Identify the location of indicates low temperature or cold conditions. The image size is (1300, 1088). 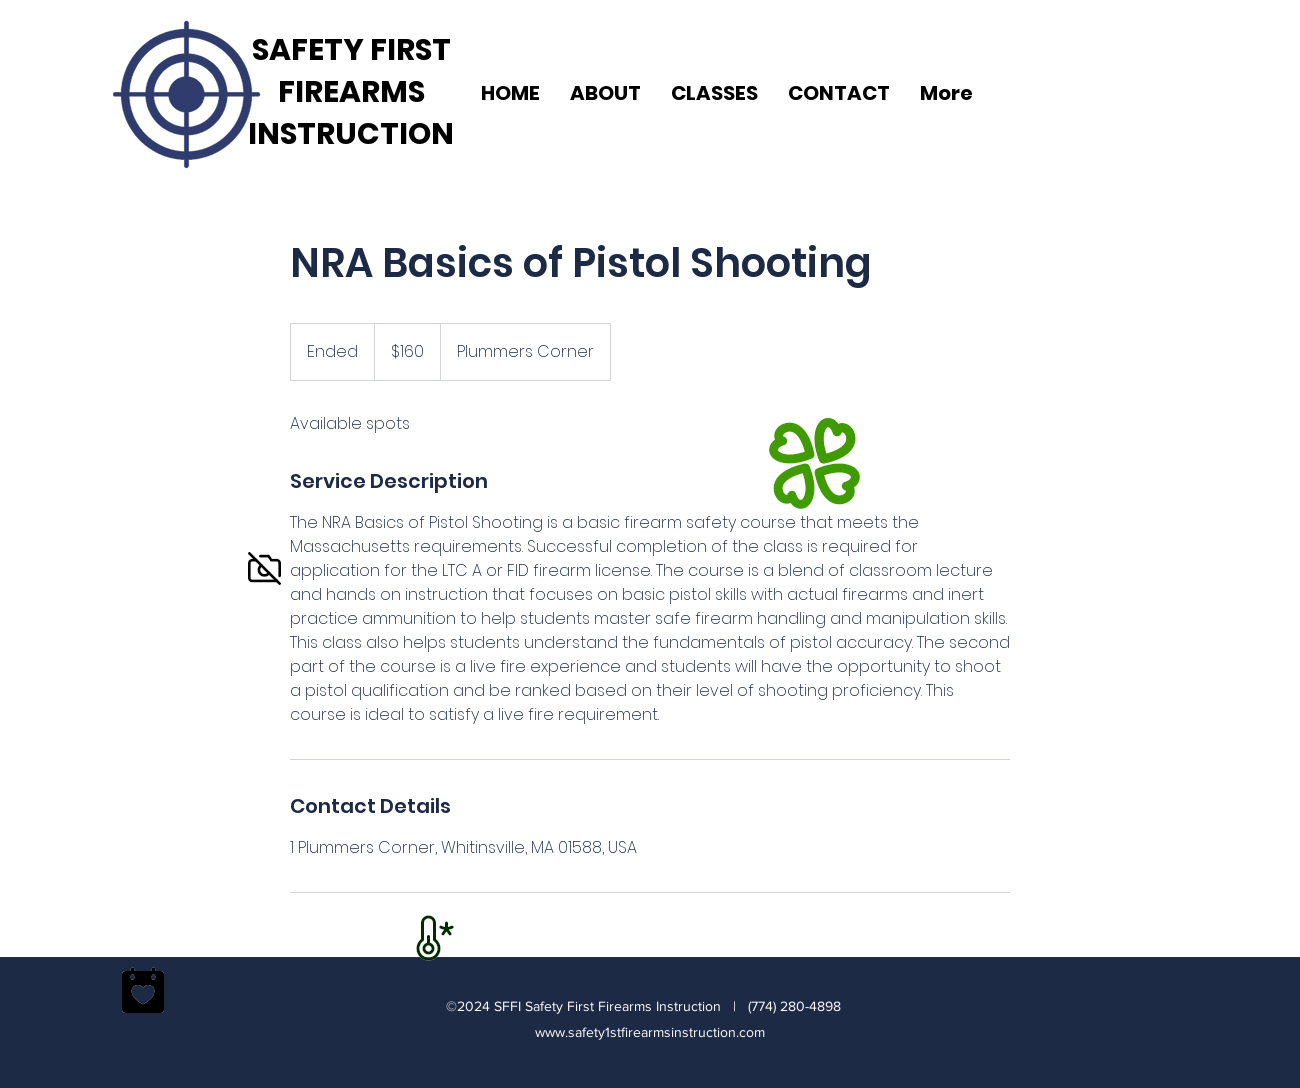
(430, 938).